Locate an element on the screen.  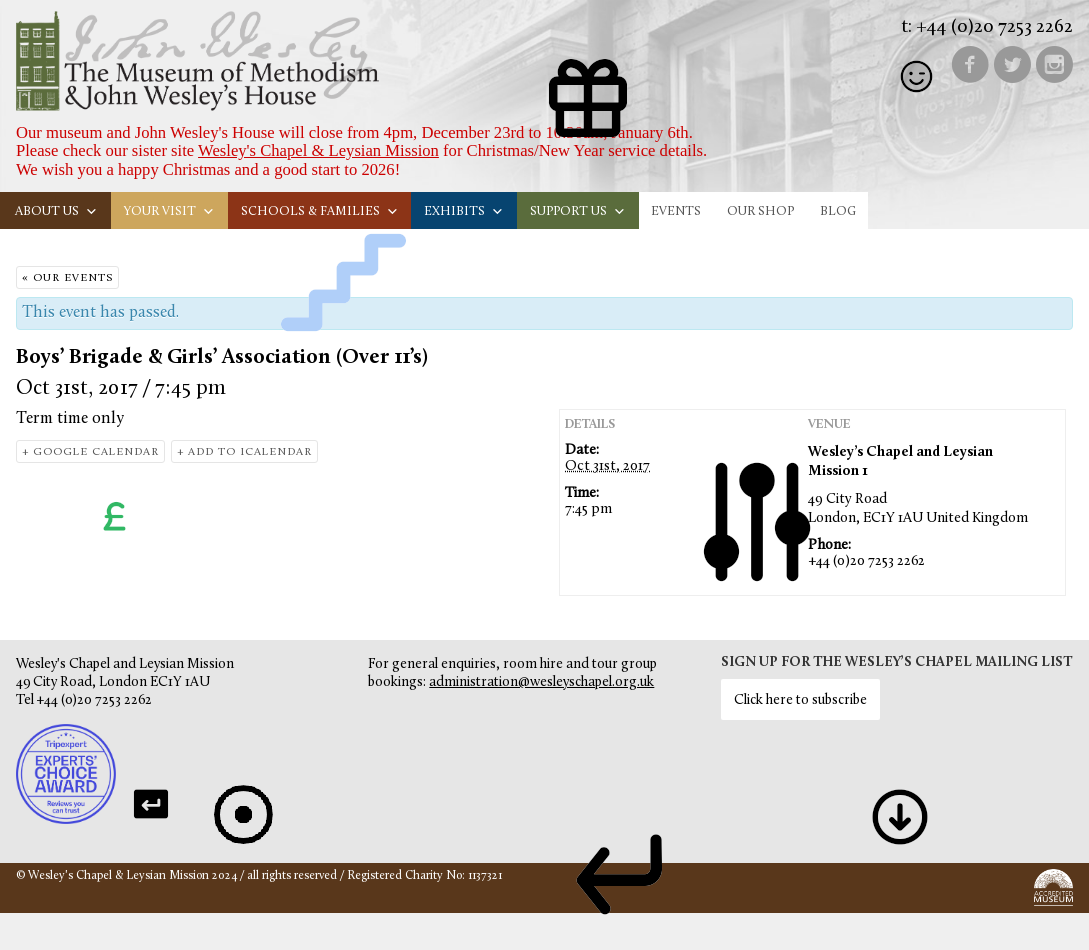
return or enter key is located at coordinates (616, 874).